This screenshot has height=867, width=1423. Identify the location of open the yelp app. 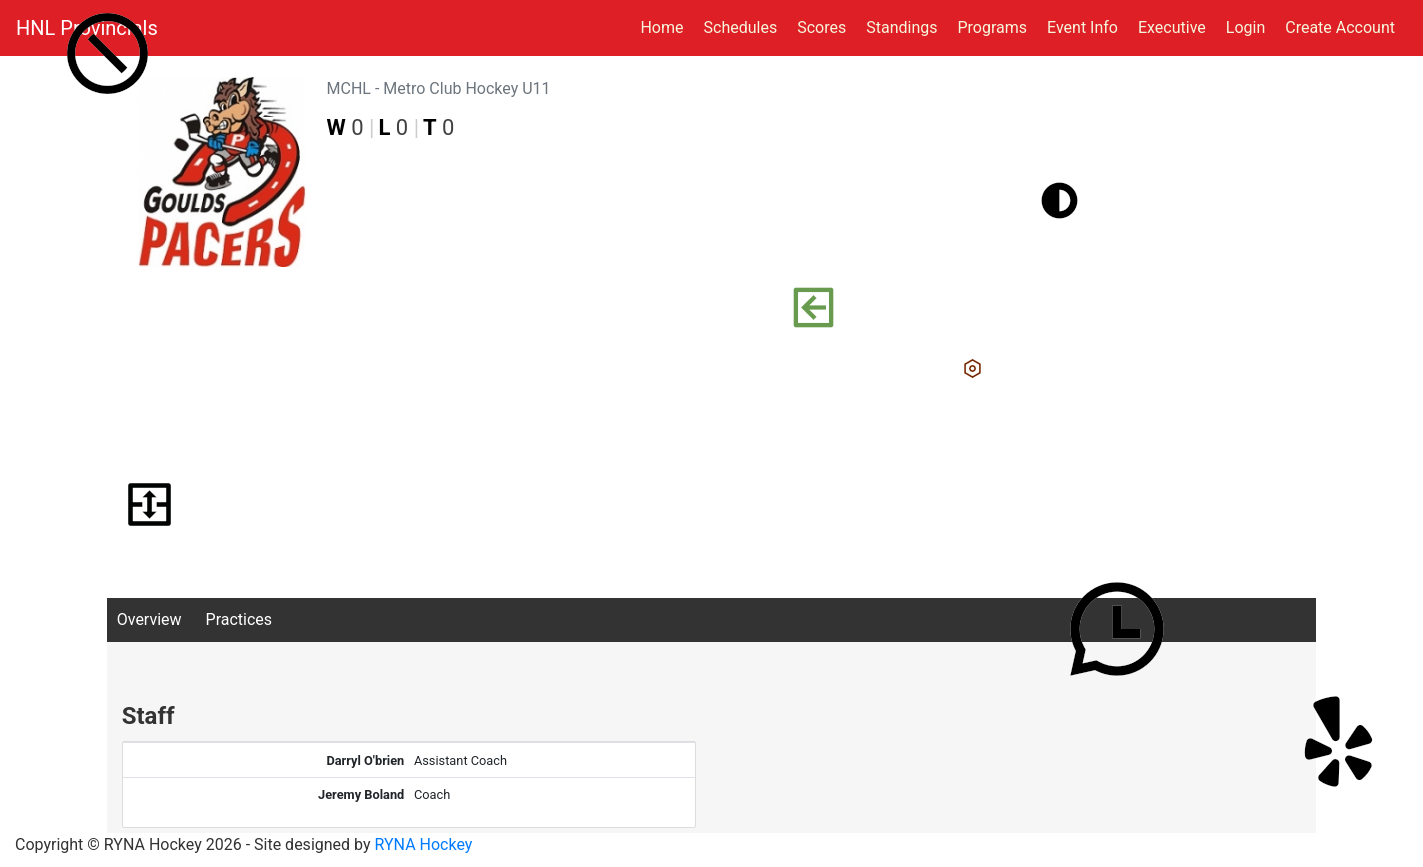
(1338, 741).